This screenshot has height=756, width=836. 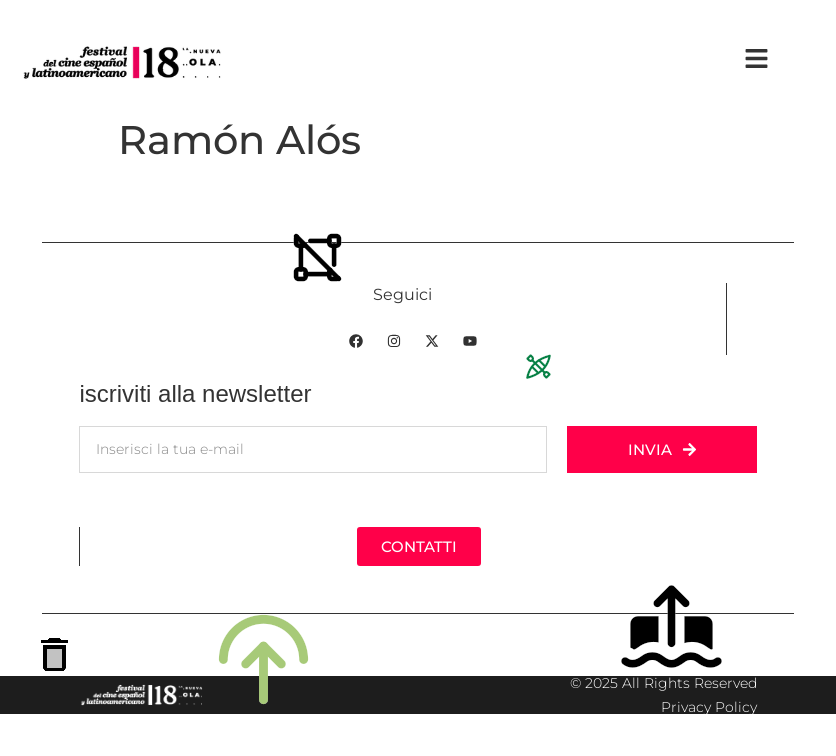 I want to click on upload to cloud storage, so click(x=263, y=659).